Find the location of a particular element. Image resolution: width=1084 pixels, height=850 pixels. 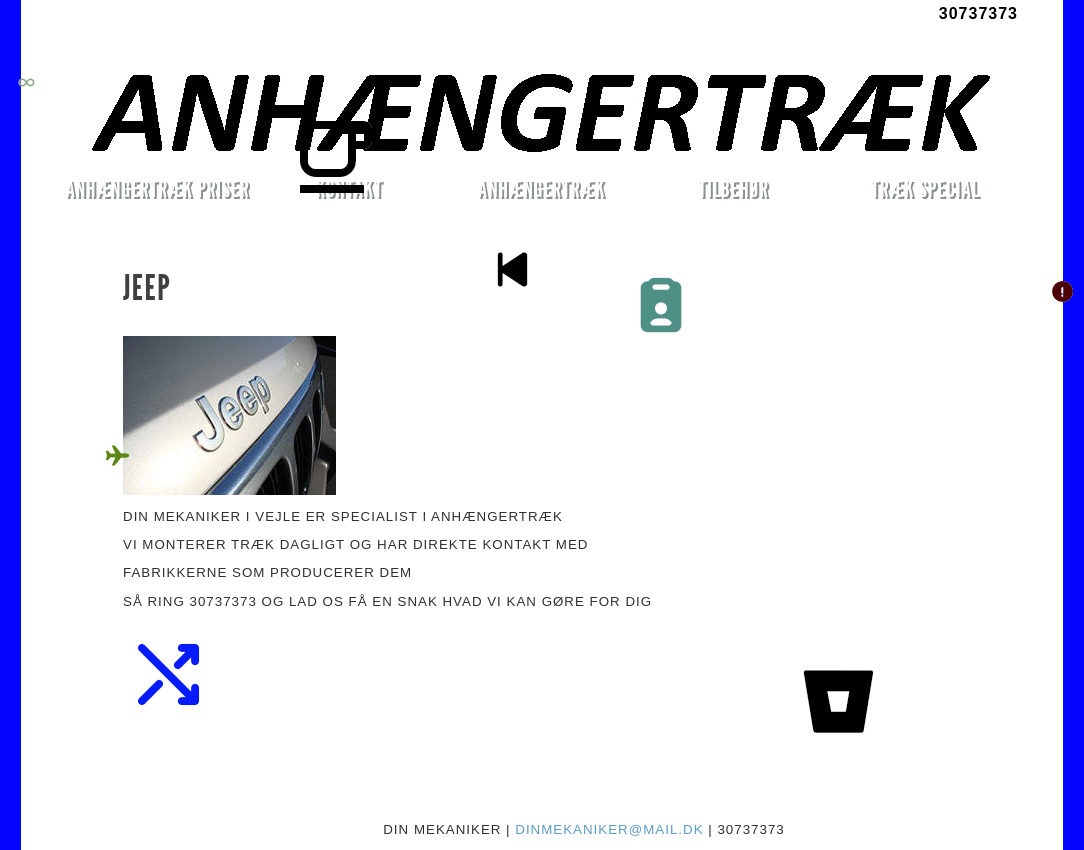

open bitbucket repository is located at coordinates (838, 701).